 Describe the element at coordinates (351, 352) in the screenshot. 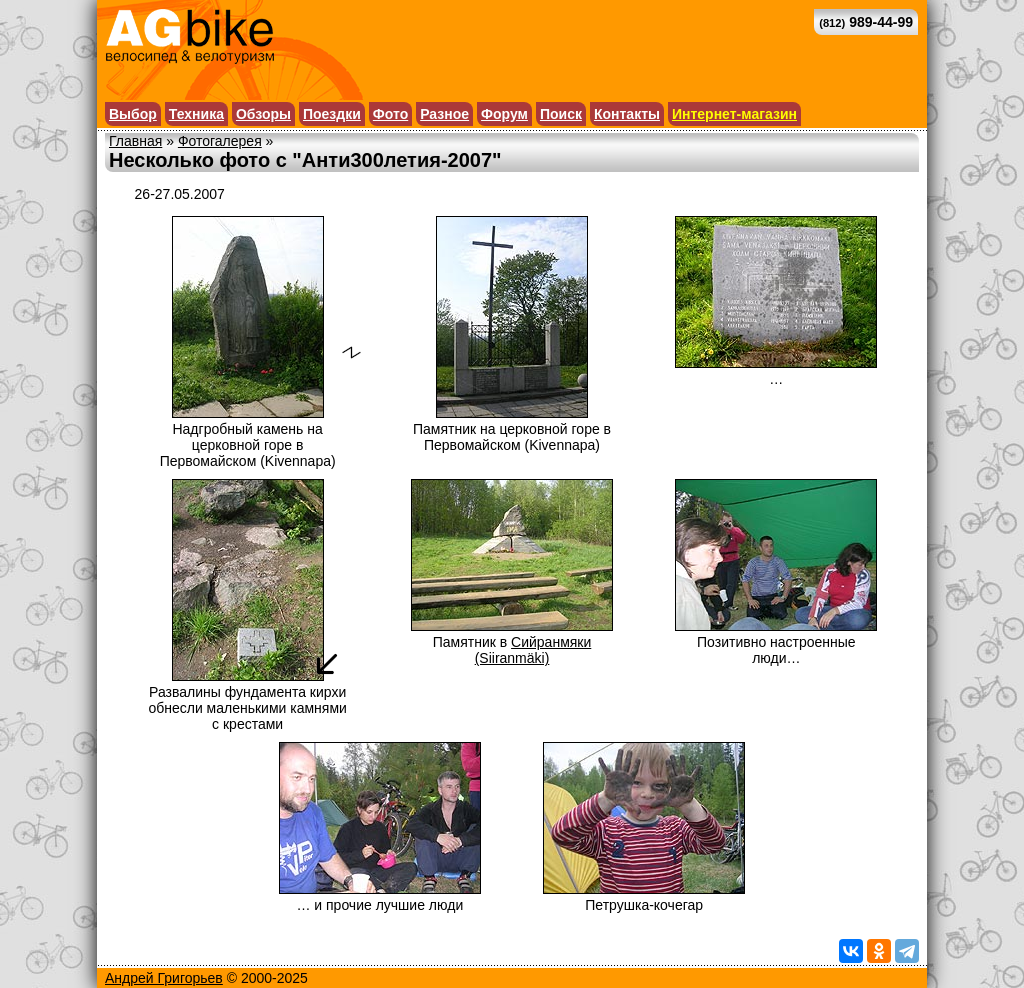

I see `select sawtooth waveform for audio synthesis` at that location.